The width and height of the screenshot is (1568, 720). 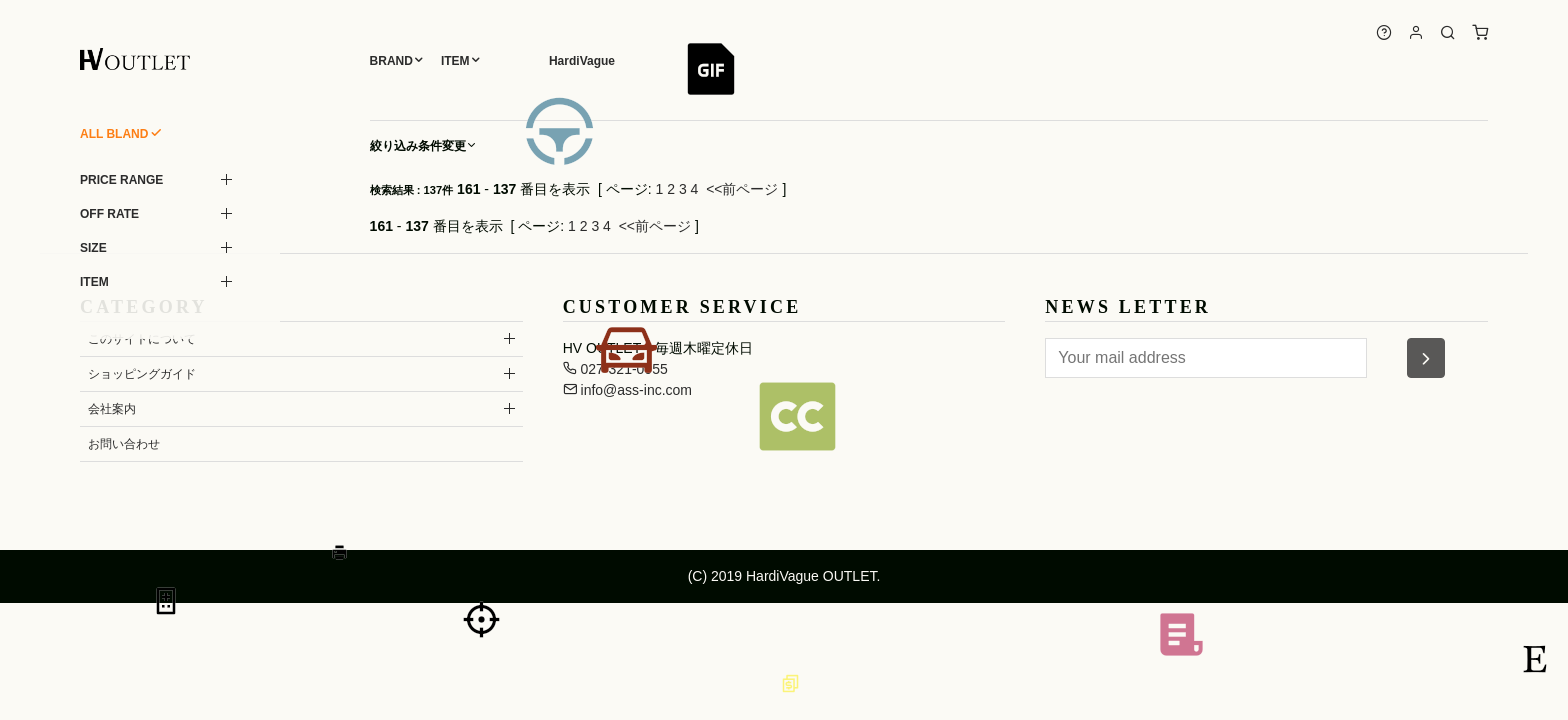 What do you see at coordinates (1535, 659) in the screenshot?
I see `open the Etsy app or website` at bounding box center [1535, 659].